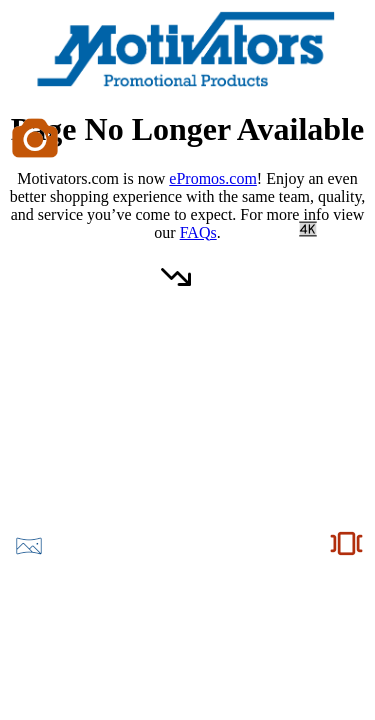 Image resolution: width=375 pixels, height=720 pixels. Describe the element at coordinates (308, 229) in the screenshot. I see `switch to 4K video resolution` at that location.